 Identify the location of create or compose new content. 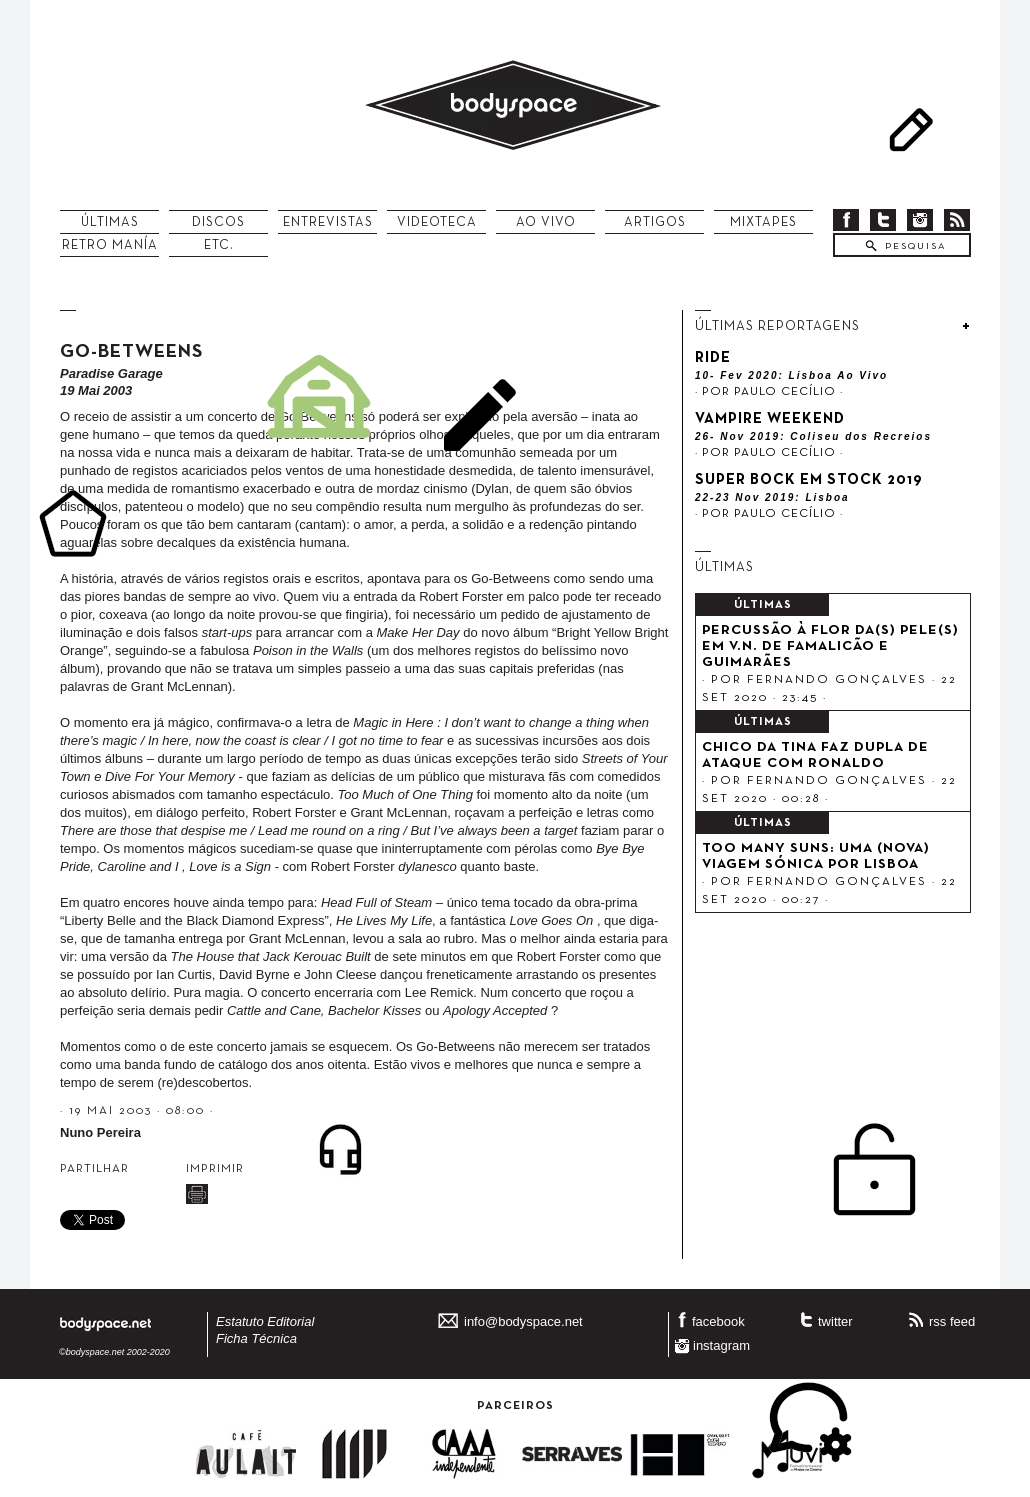
(480, 415).